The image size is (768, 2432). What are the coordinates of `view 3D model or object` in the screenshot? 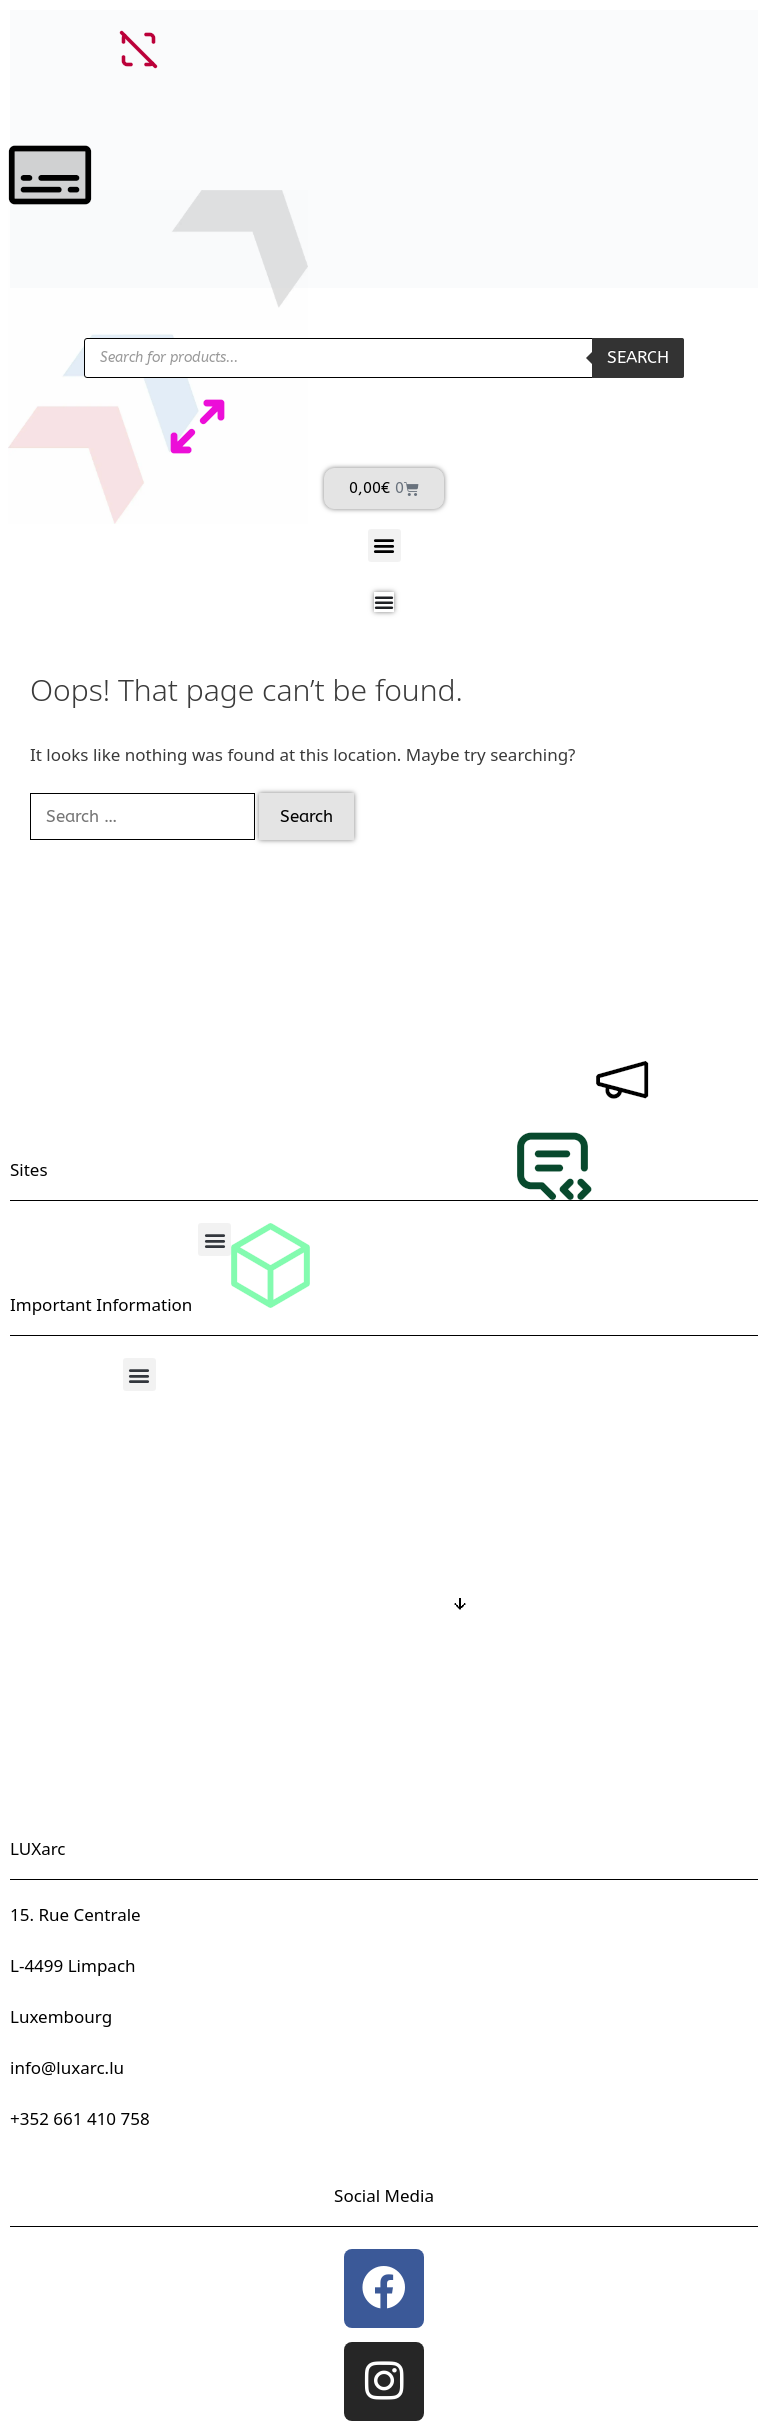 It's located at (270, 1265).